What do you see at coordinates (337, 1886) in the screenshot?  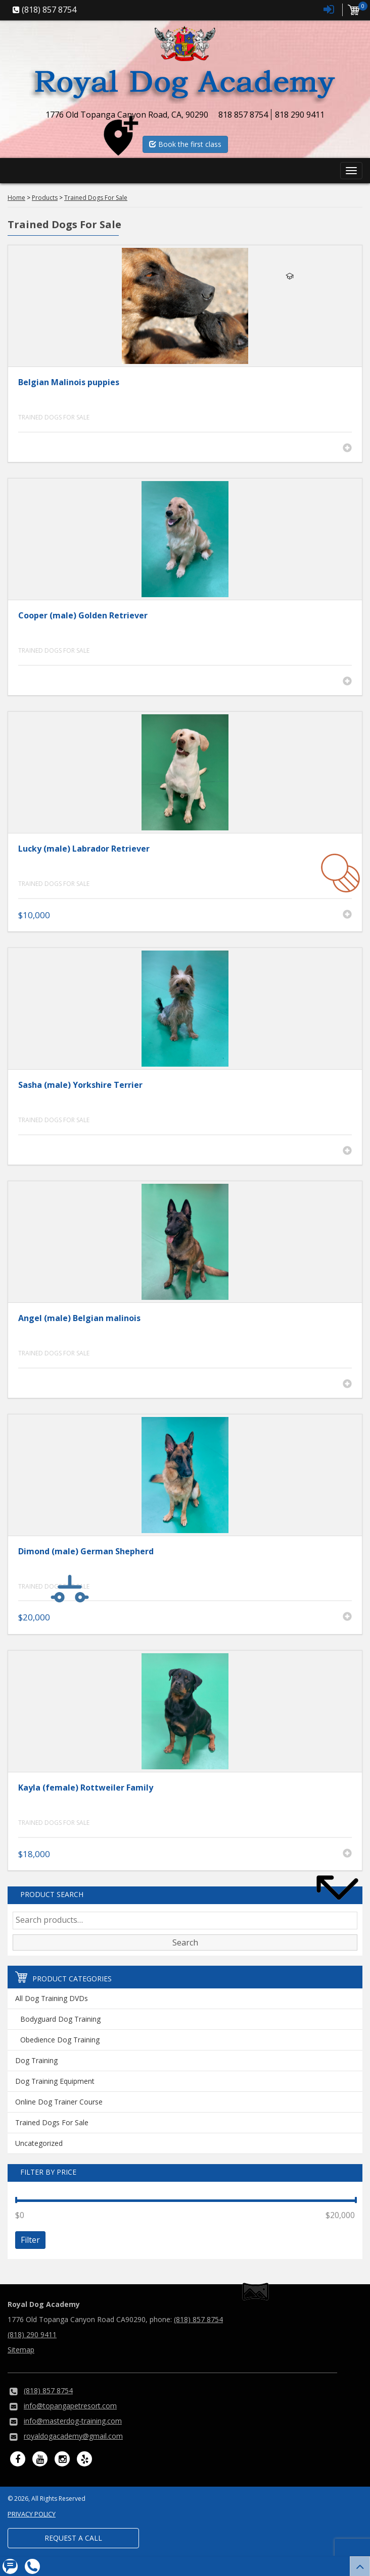 I see `go back to previous step` at bounding box center [337, 1886].